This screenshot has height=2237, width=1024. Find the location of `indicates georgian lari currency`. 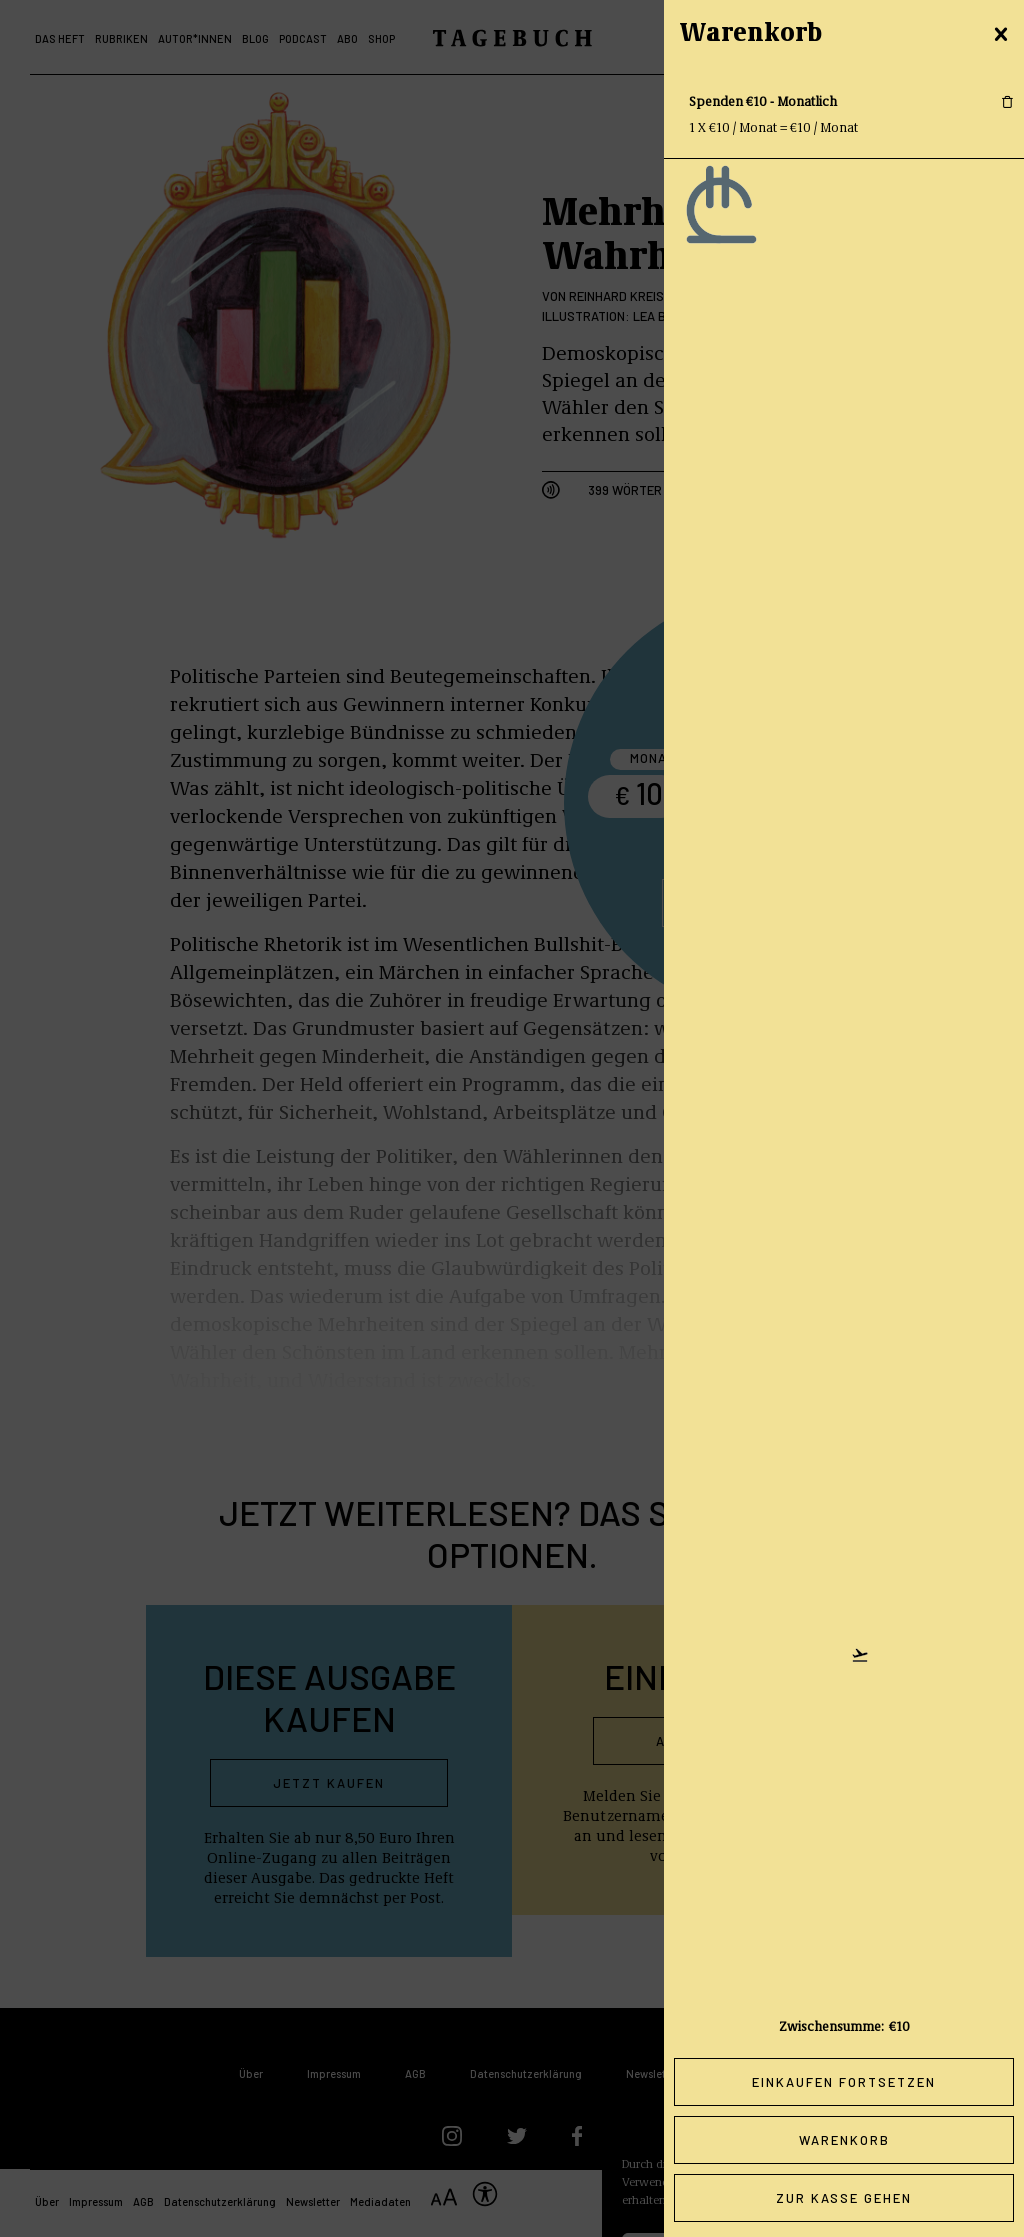

indicates georgian lari currency is located at coordinates (721, 204).